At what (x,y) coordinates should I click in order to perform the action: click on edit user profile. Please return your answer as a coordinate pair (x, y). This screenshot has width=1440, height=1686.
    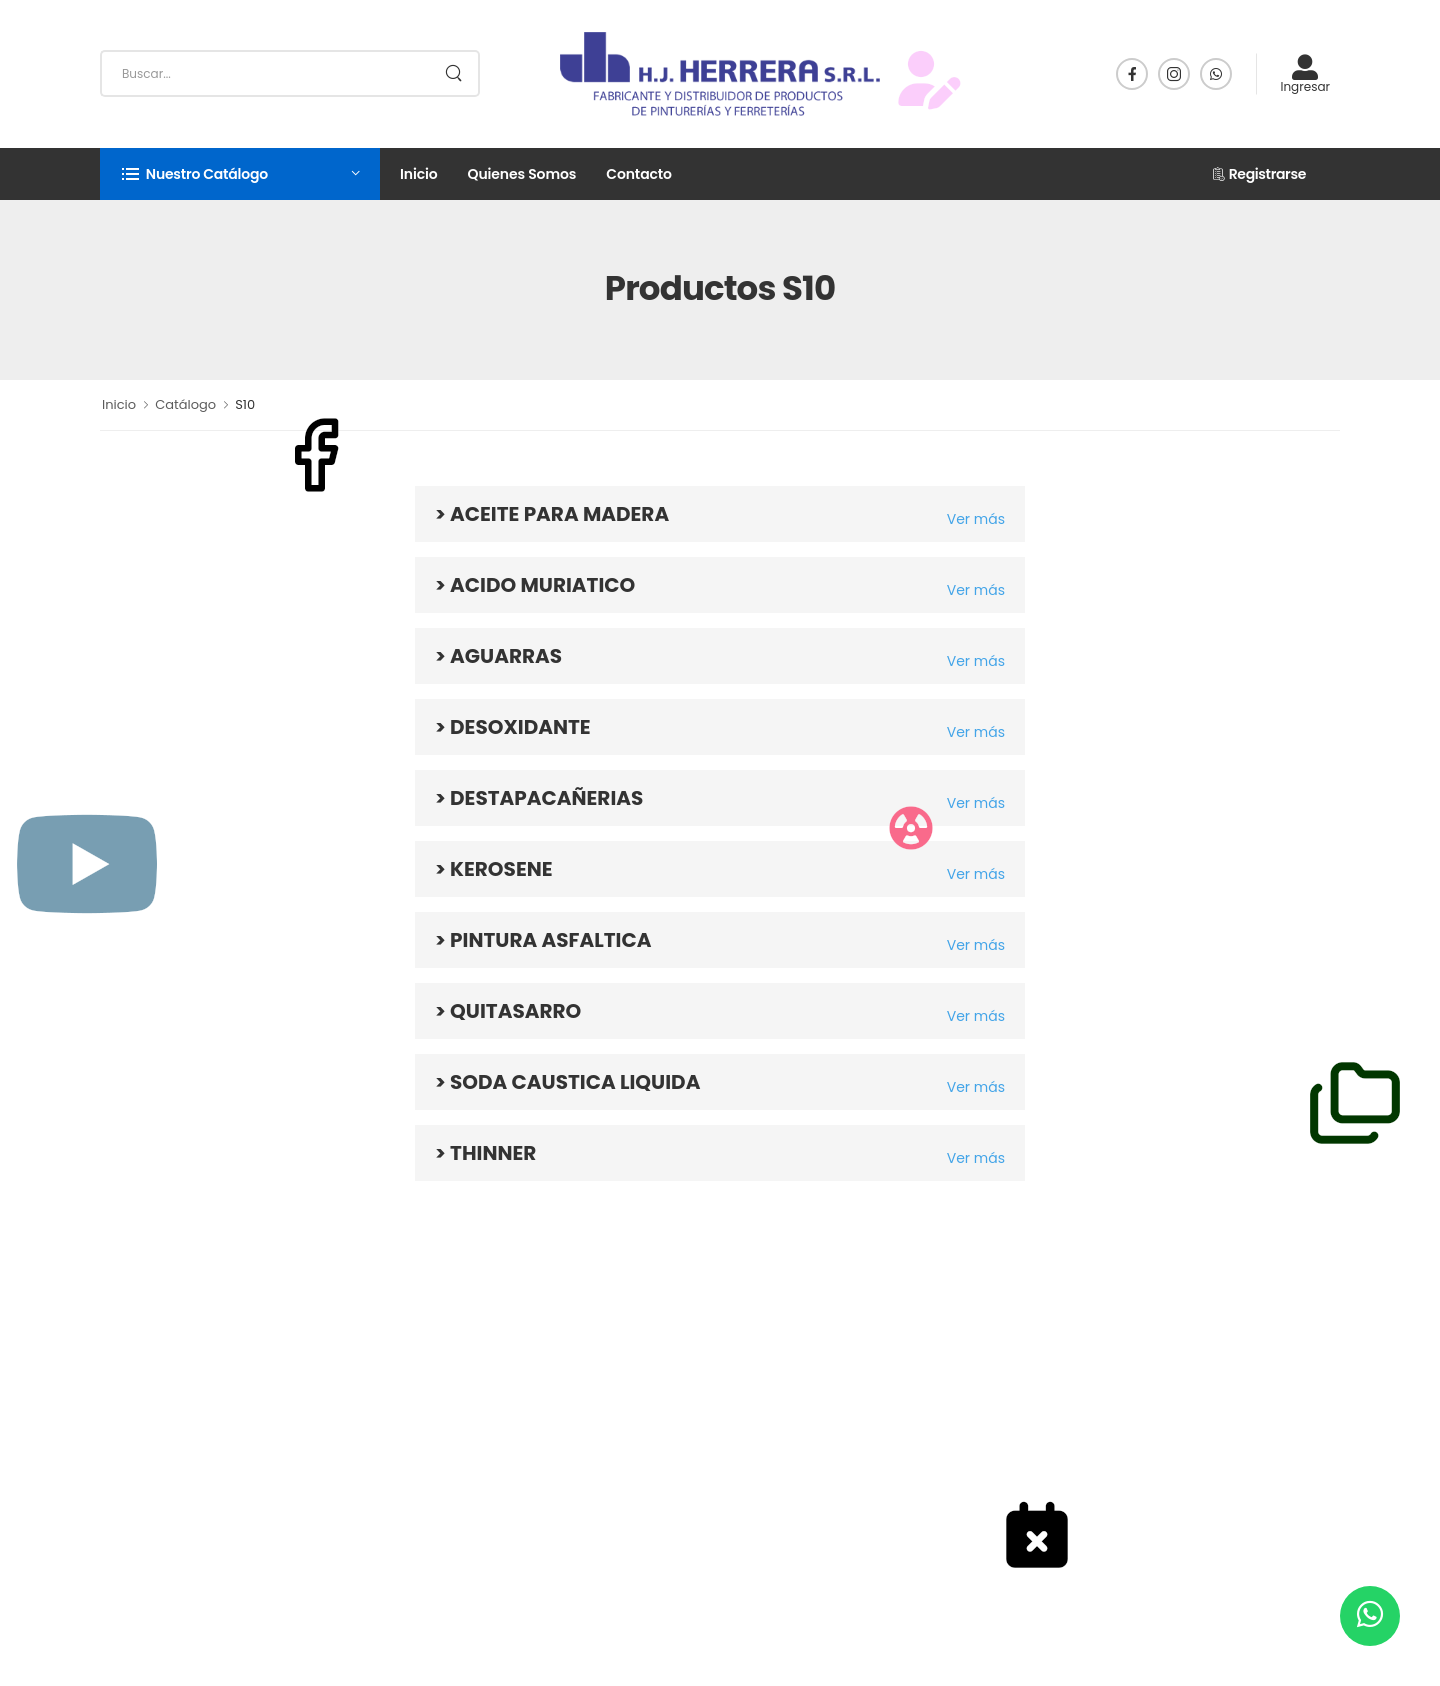
    Looking at the image, I should click on (928, 78).